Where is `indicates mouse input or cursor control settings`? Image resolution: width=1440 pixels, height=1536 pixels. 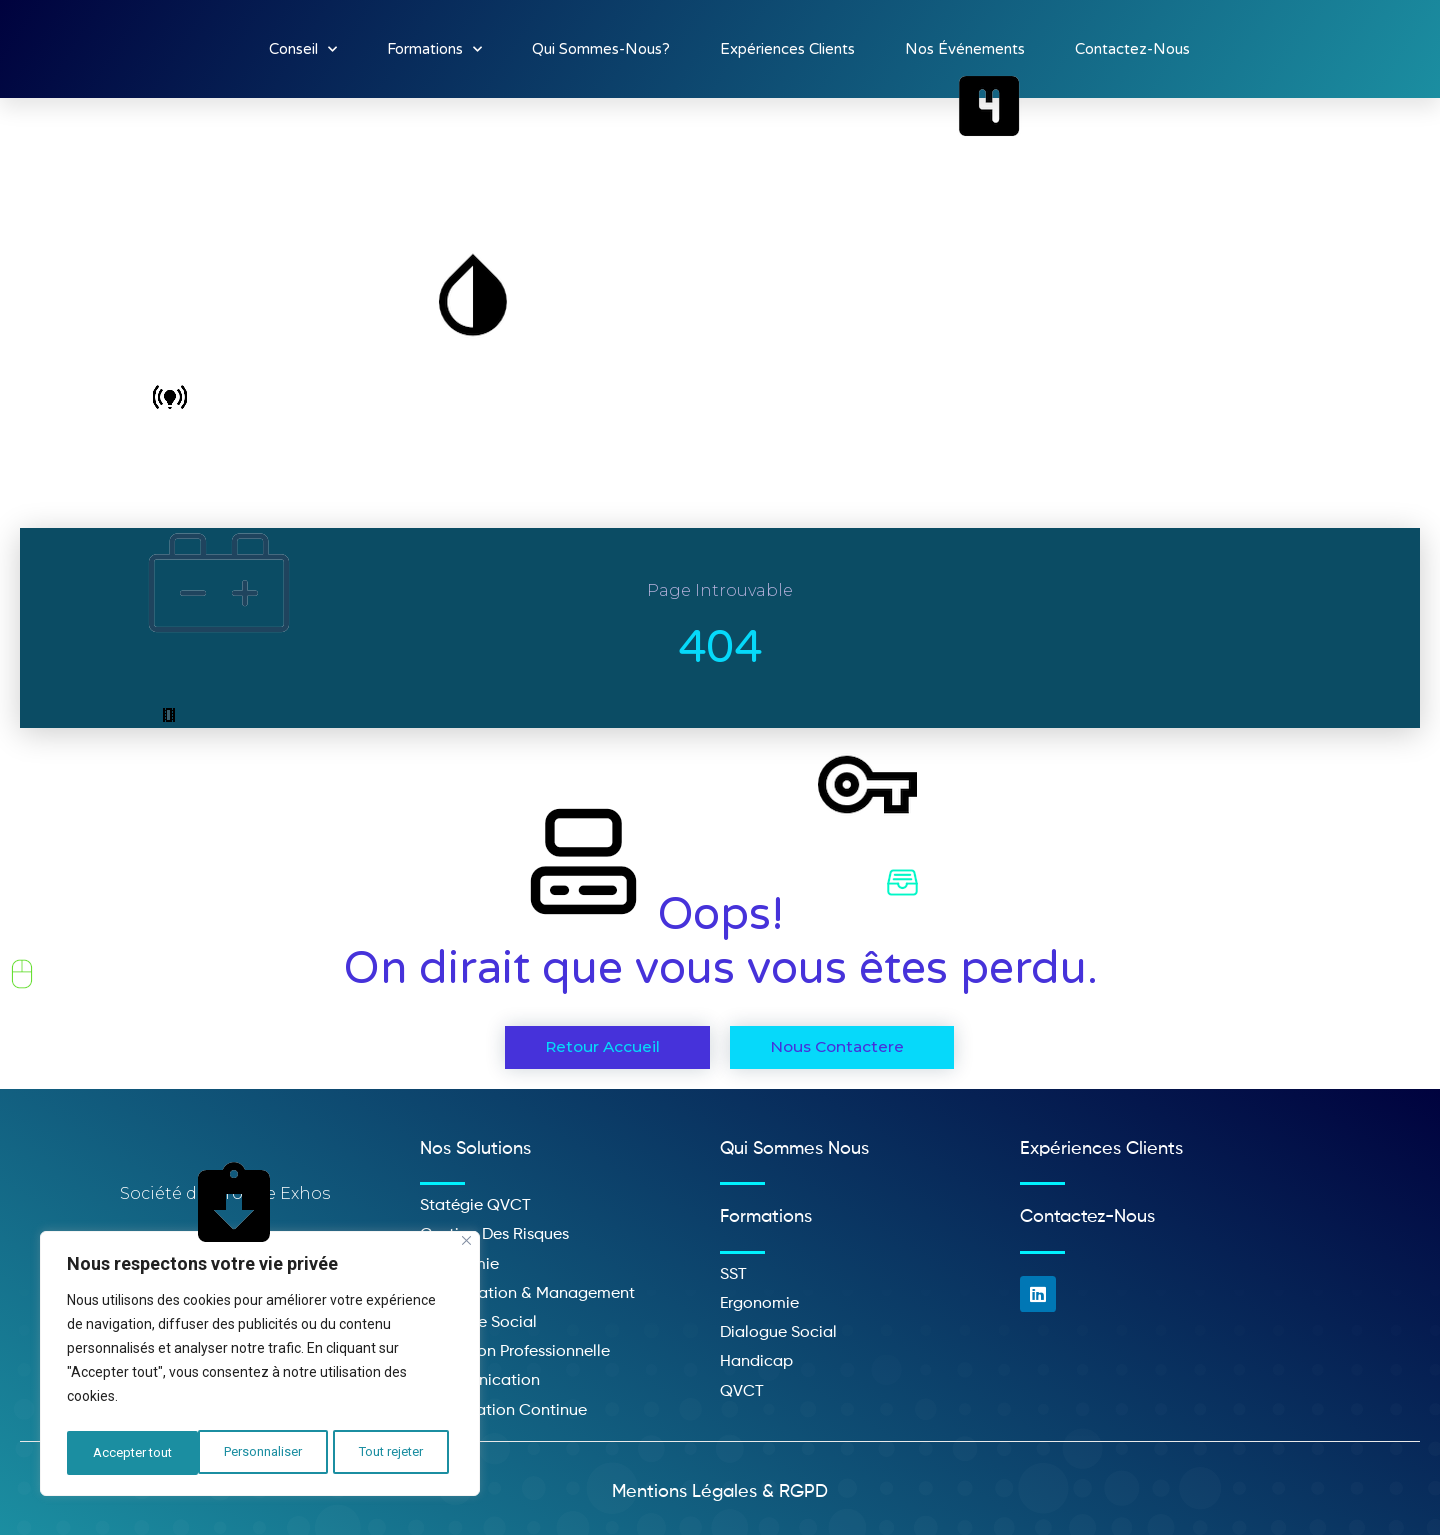
indicates mouse input or cursor control settings is located at coordinates (22, 974).